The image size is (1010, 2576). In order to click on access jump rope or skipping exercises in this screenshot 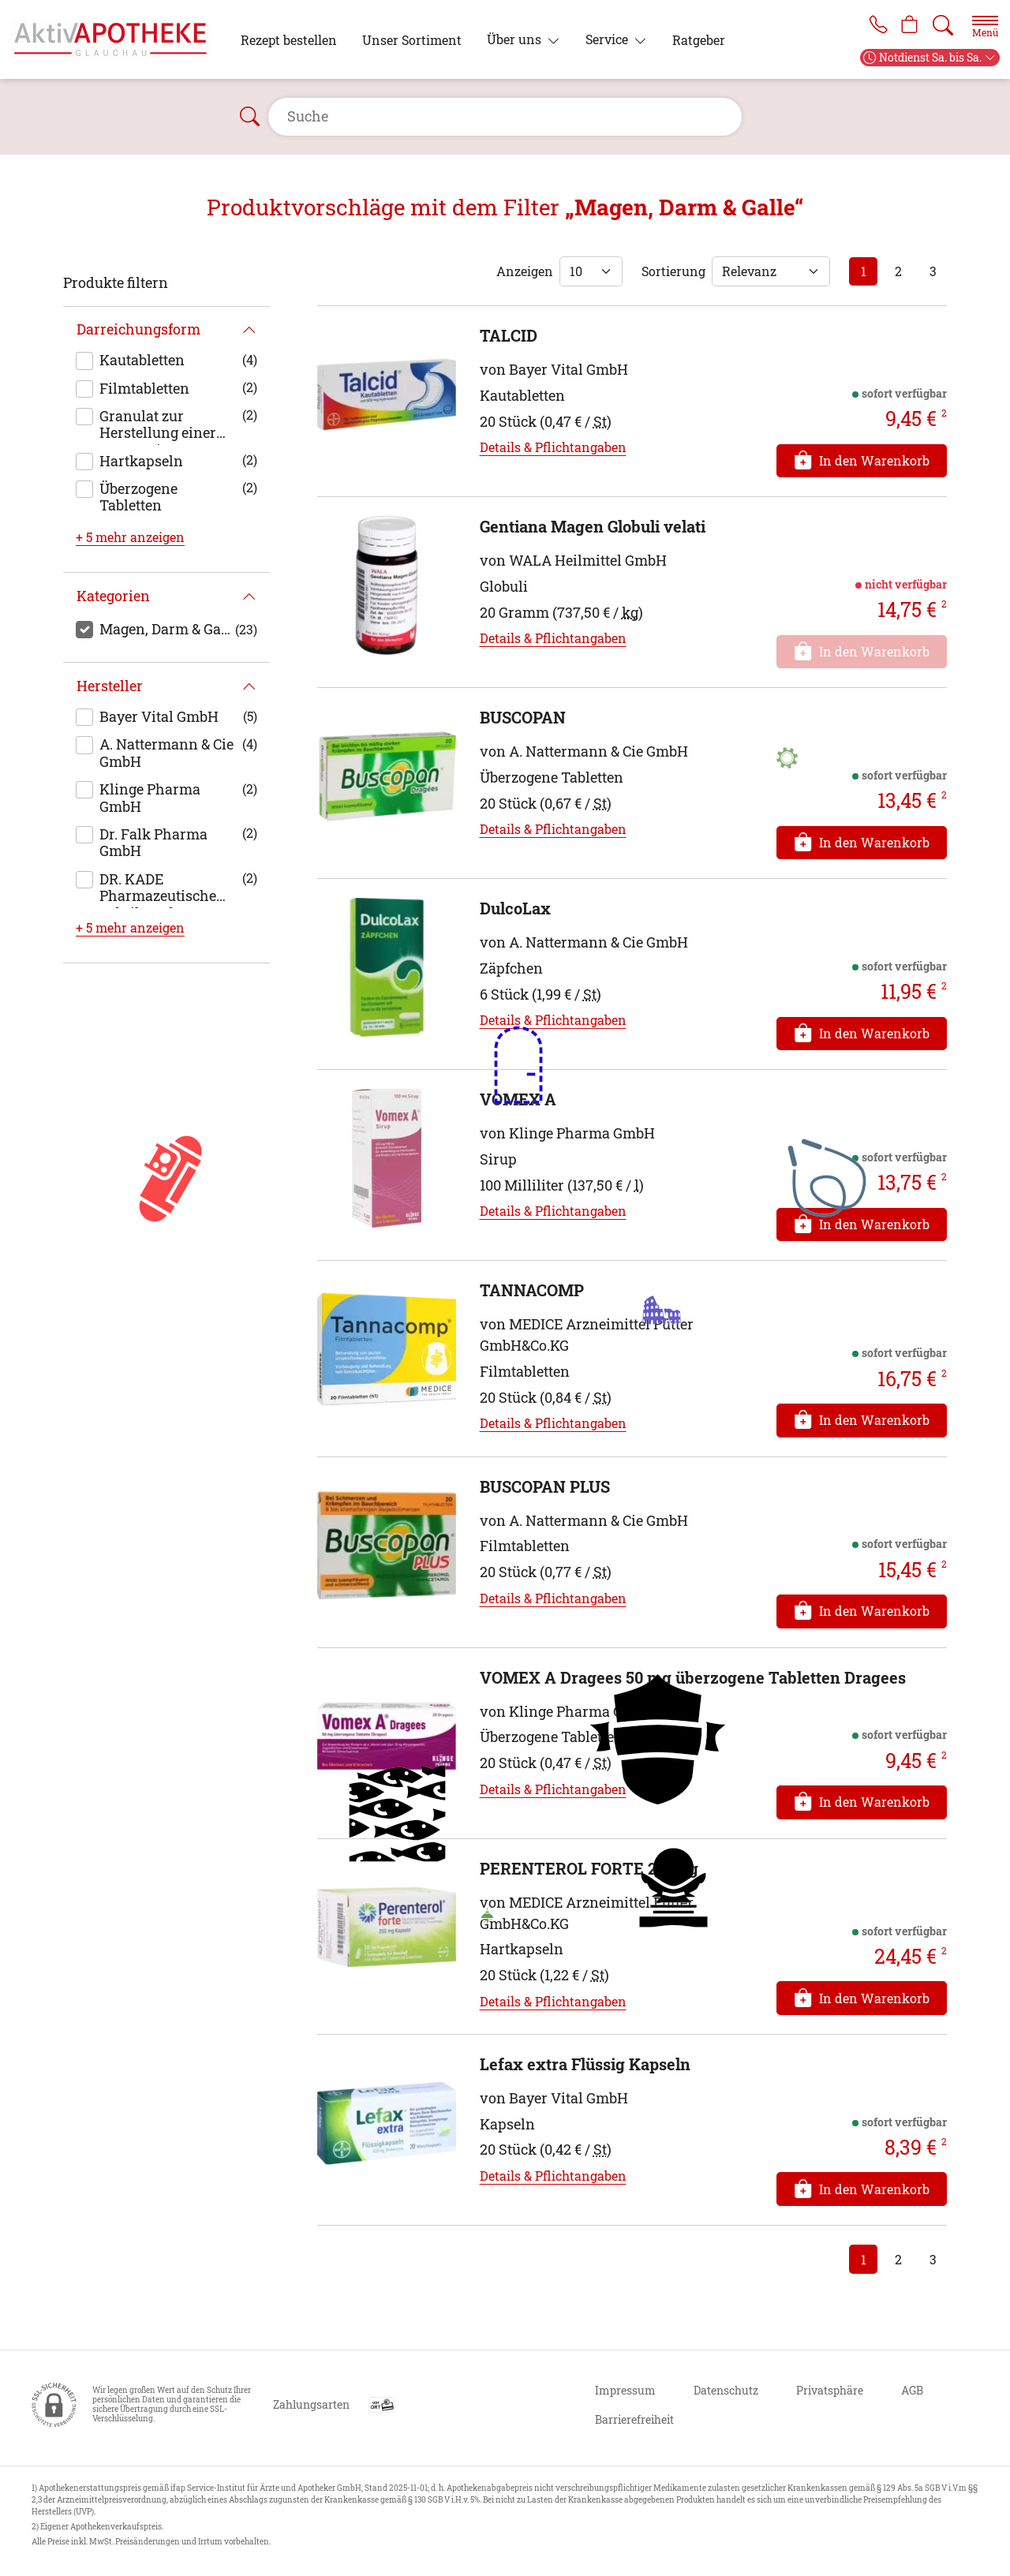, I will do `click(827, 1178)`.